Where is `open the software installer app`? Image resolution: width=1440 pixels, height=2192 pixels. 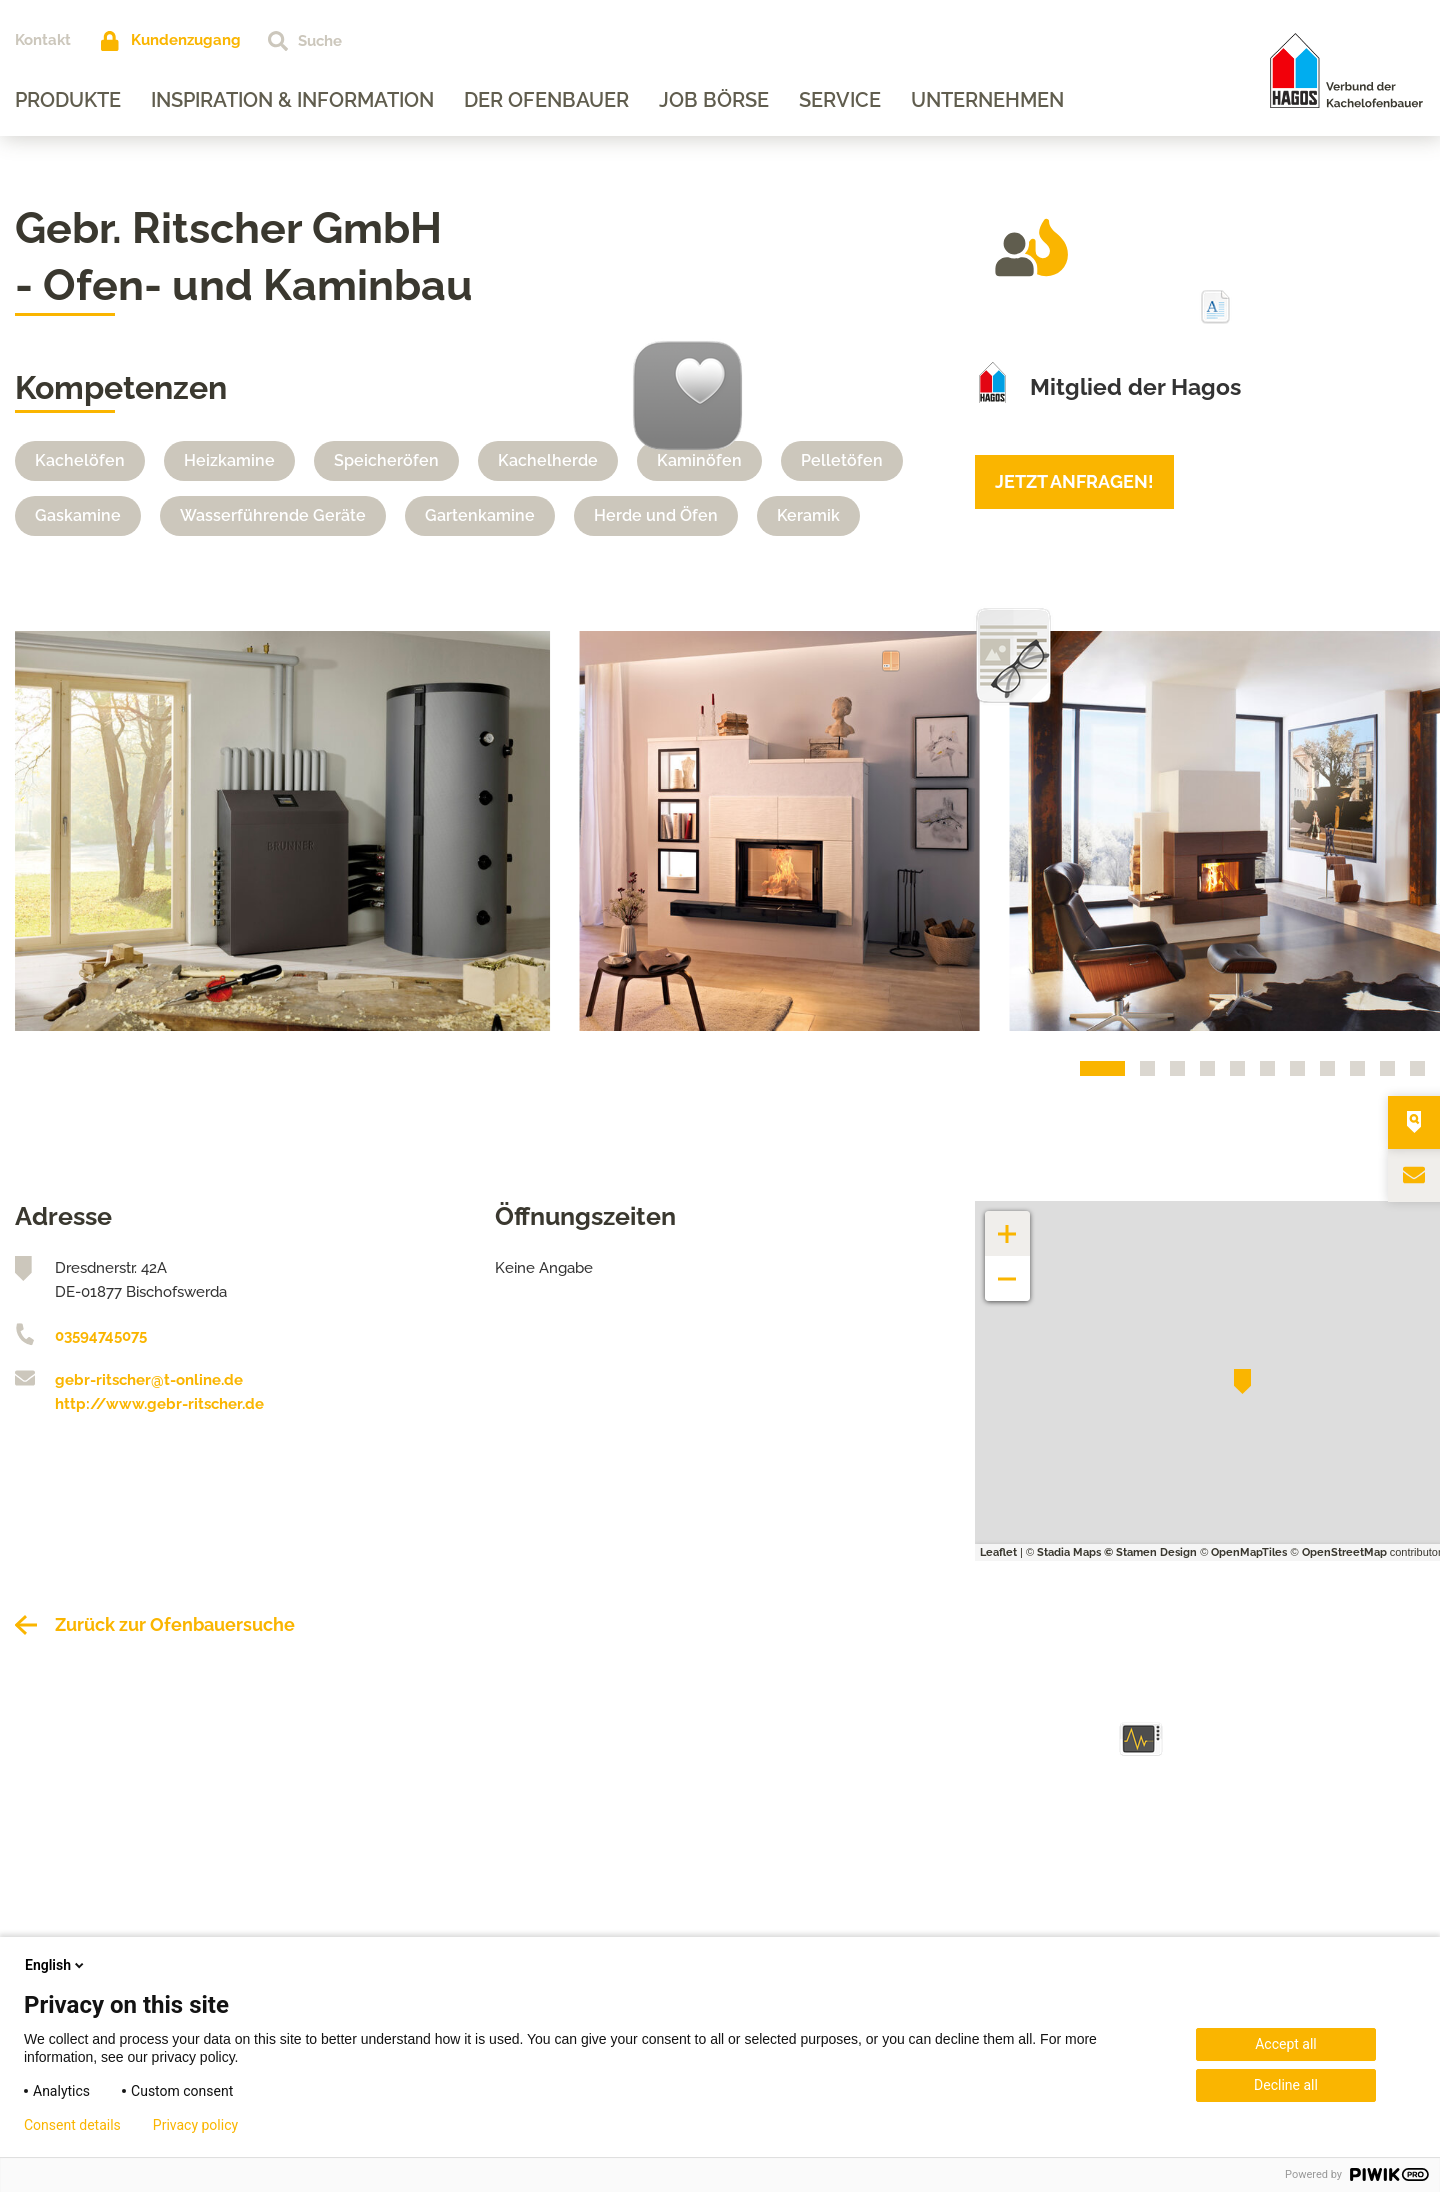
open the software installer app is located at coordinates (891, 661).